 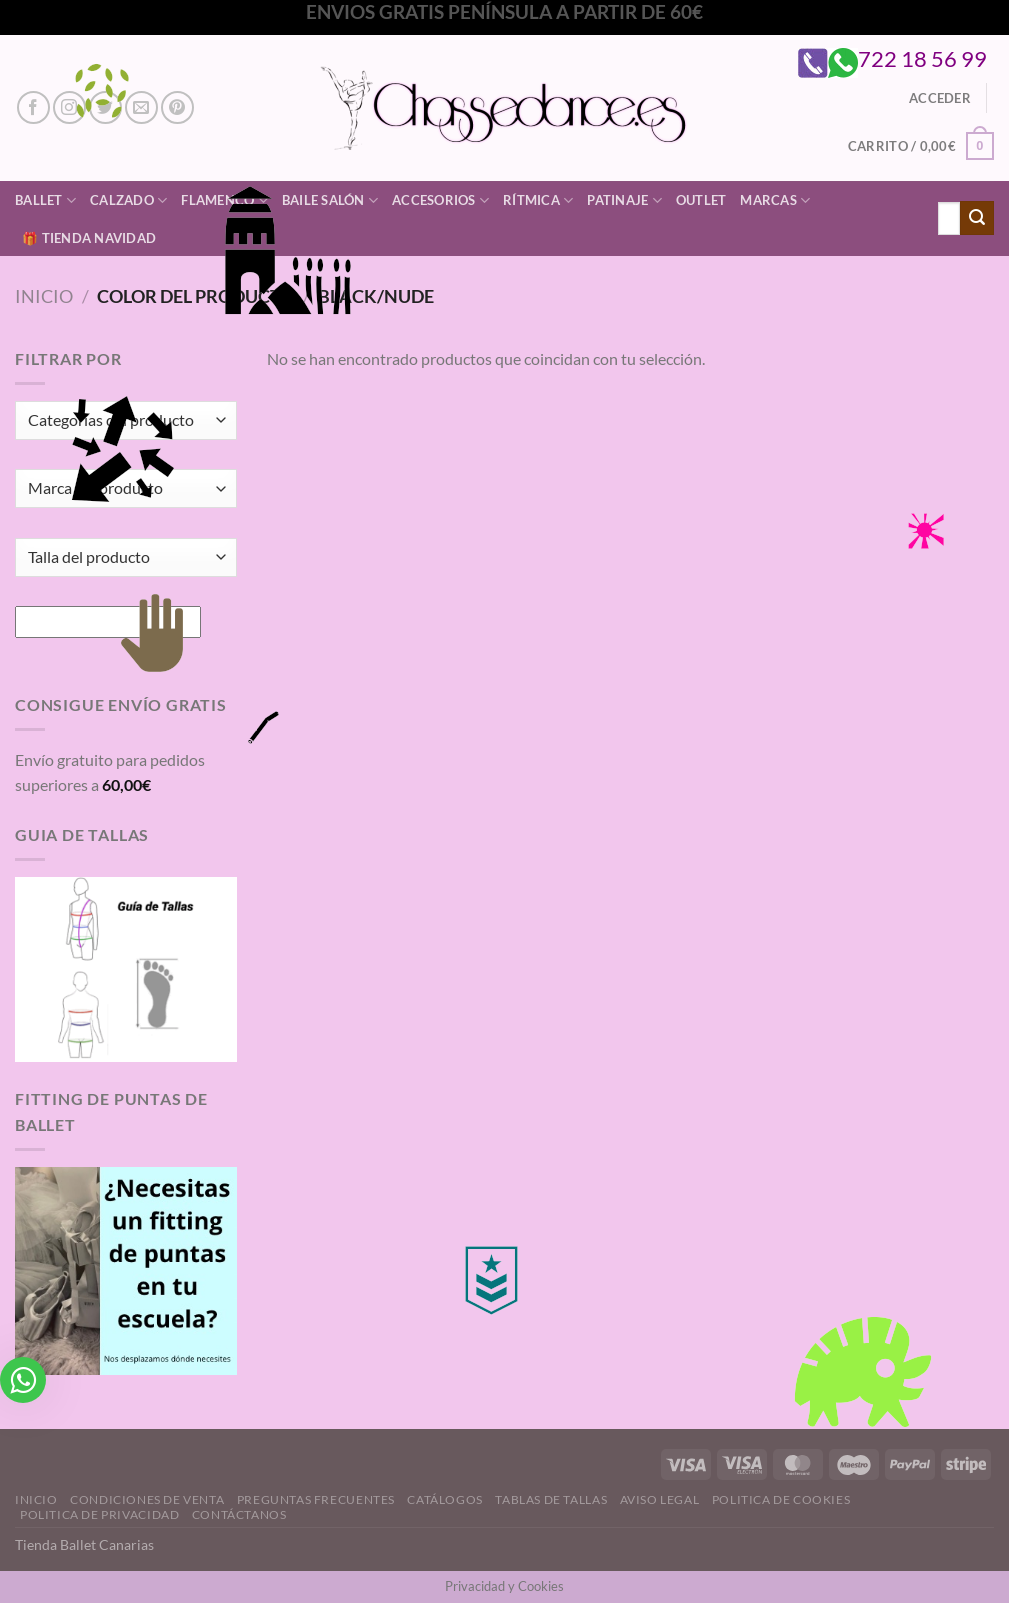 I want to click on indicates confusion or multiple directions, so click(x=123, y=449).